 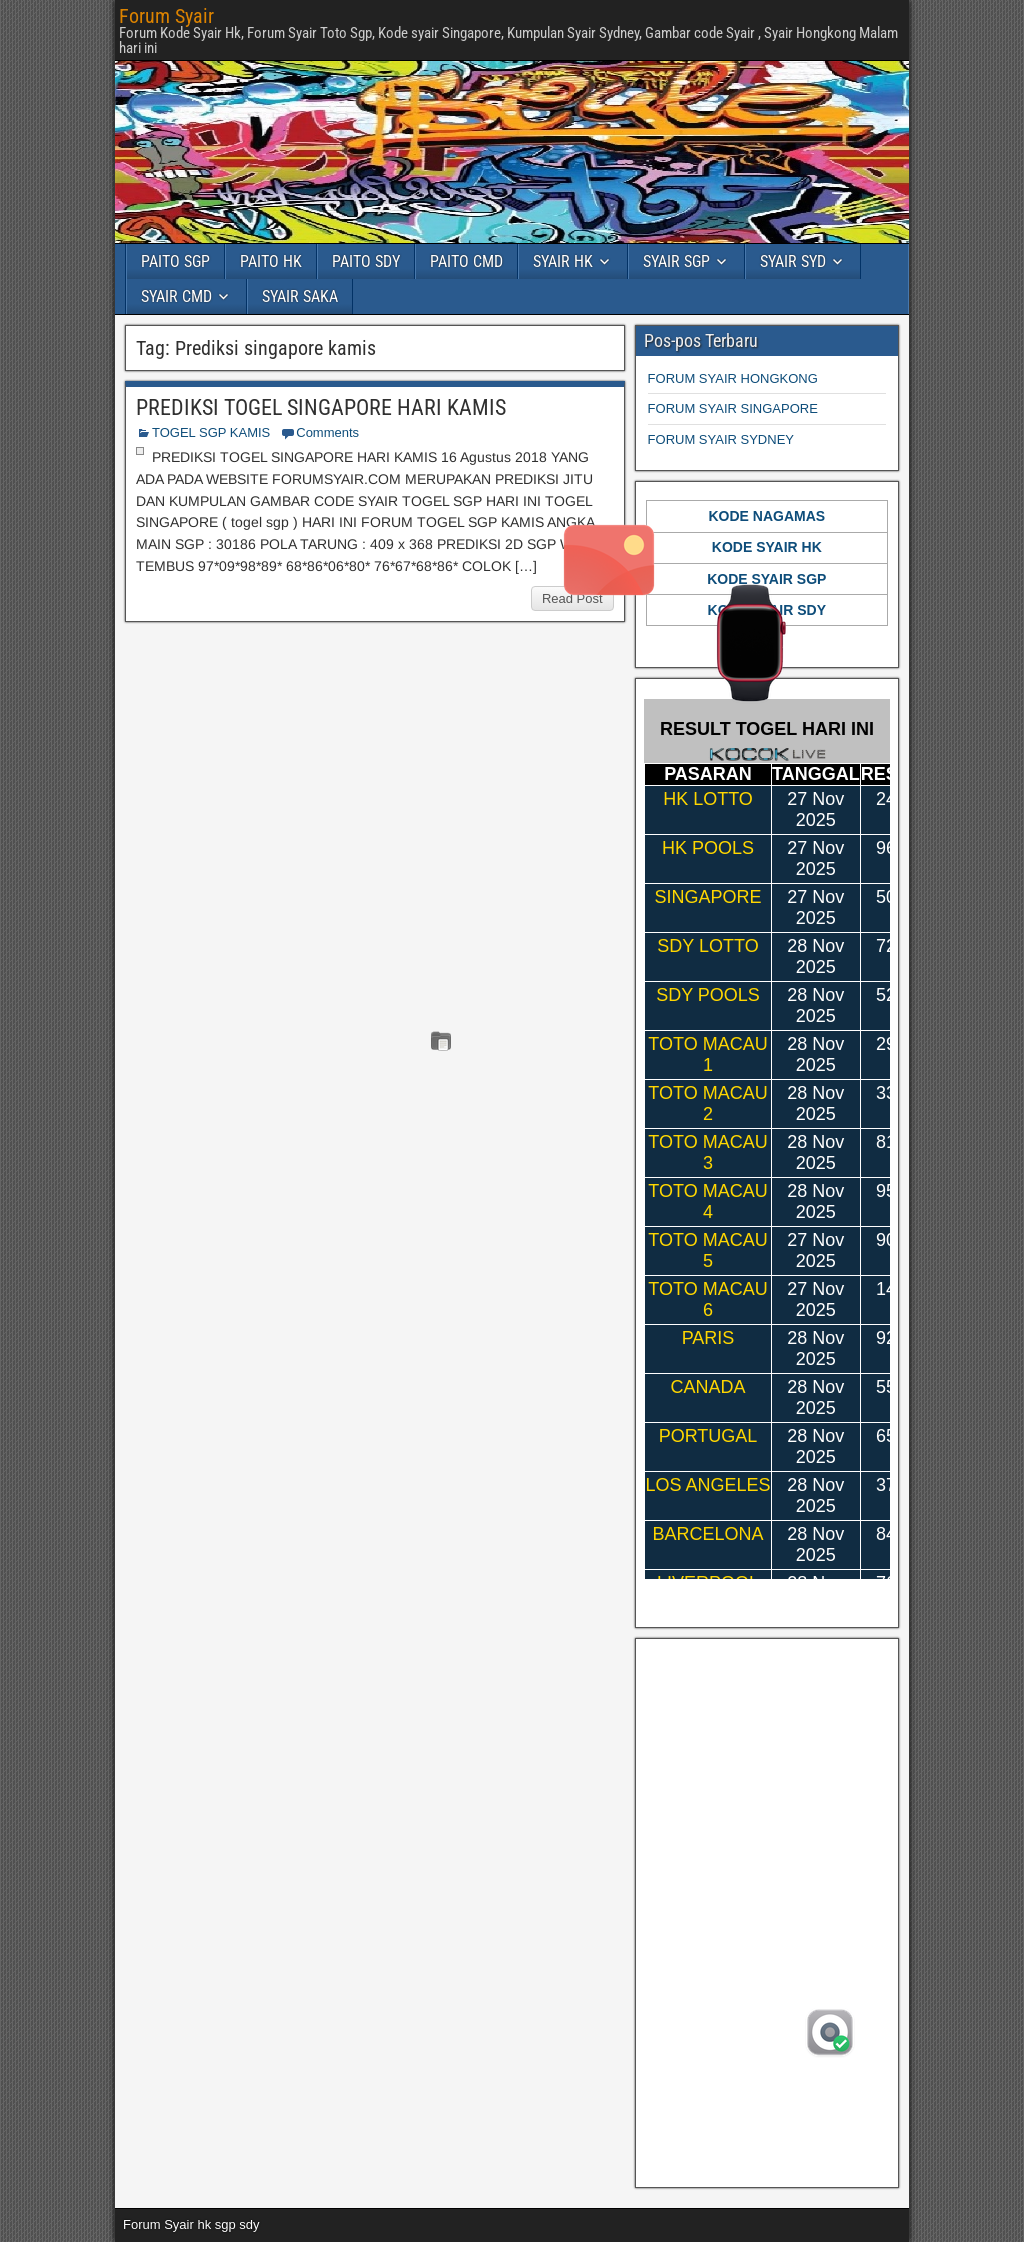 I want to click on open a document from file browser, so click(x=441, y=1041).